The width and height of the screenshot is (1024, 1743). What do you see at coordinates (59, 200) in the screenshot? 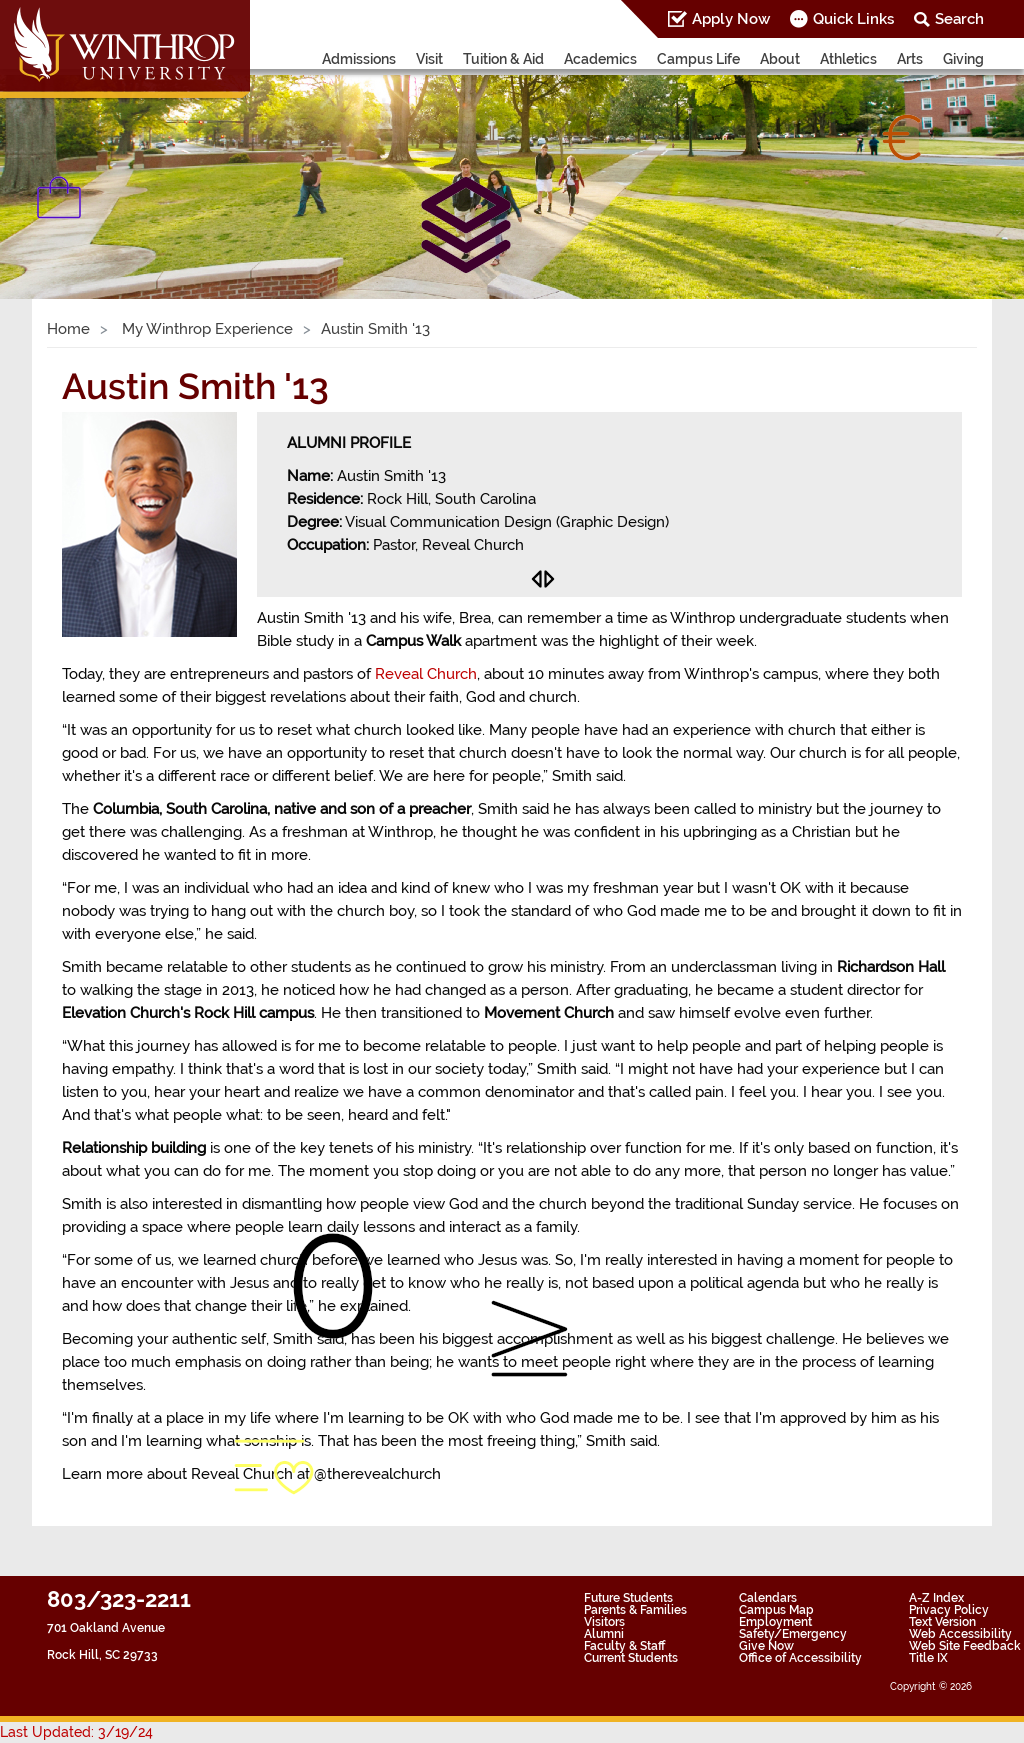
I see `view your shopping bag` at bounding box center [59, 200].